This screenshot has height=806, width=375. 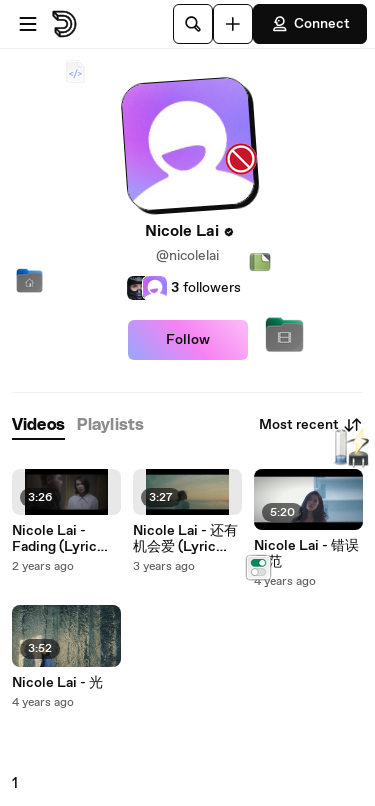 I want to click on open your videos folder, so click(x=284, y=334).